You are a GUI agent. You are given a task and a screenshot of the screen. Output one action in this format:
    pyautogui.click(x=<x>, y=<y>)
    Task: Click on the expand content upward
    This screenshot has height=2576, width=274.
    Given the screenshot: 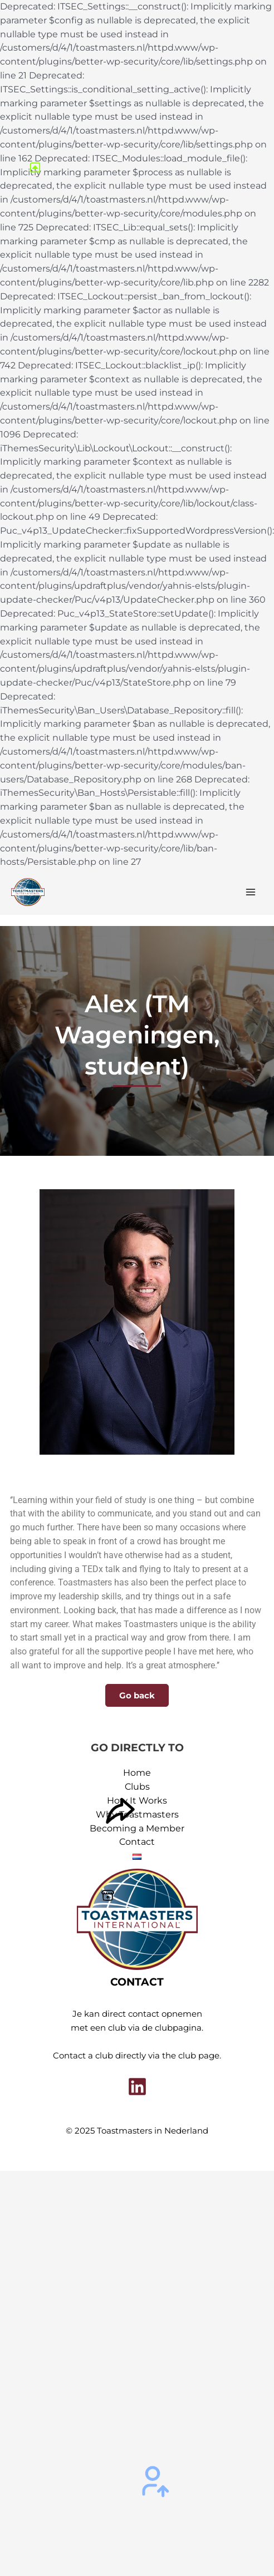 What is the action you would take?
    pyautogui.click(x=35, y=168)
    